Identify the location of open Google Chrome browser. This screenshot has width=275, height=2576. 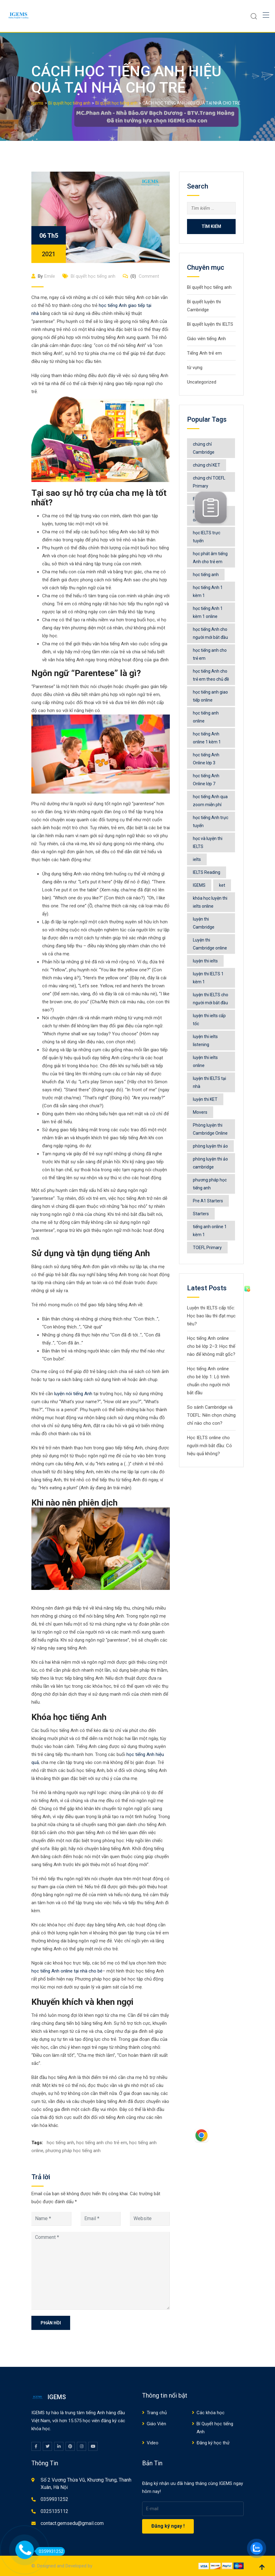
(201, 2135).